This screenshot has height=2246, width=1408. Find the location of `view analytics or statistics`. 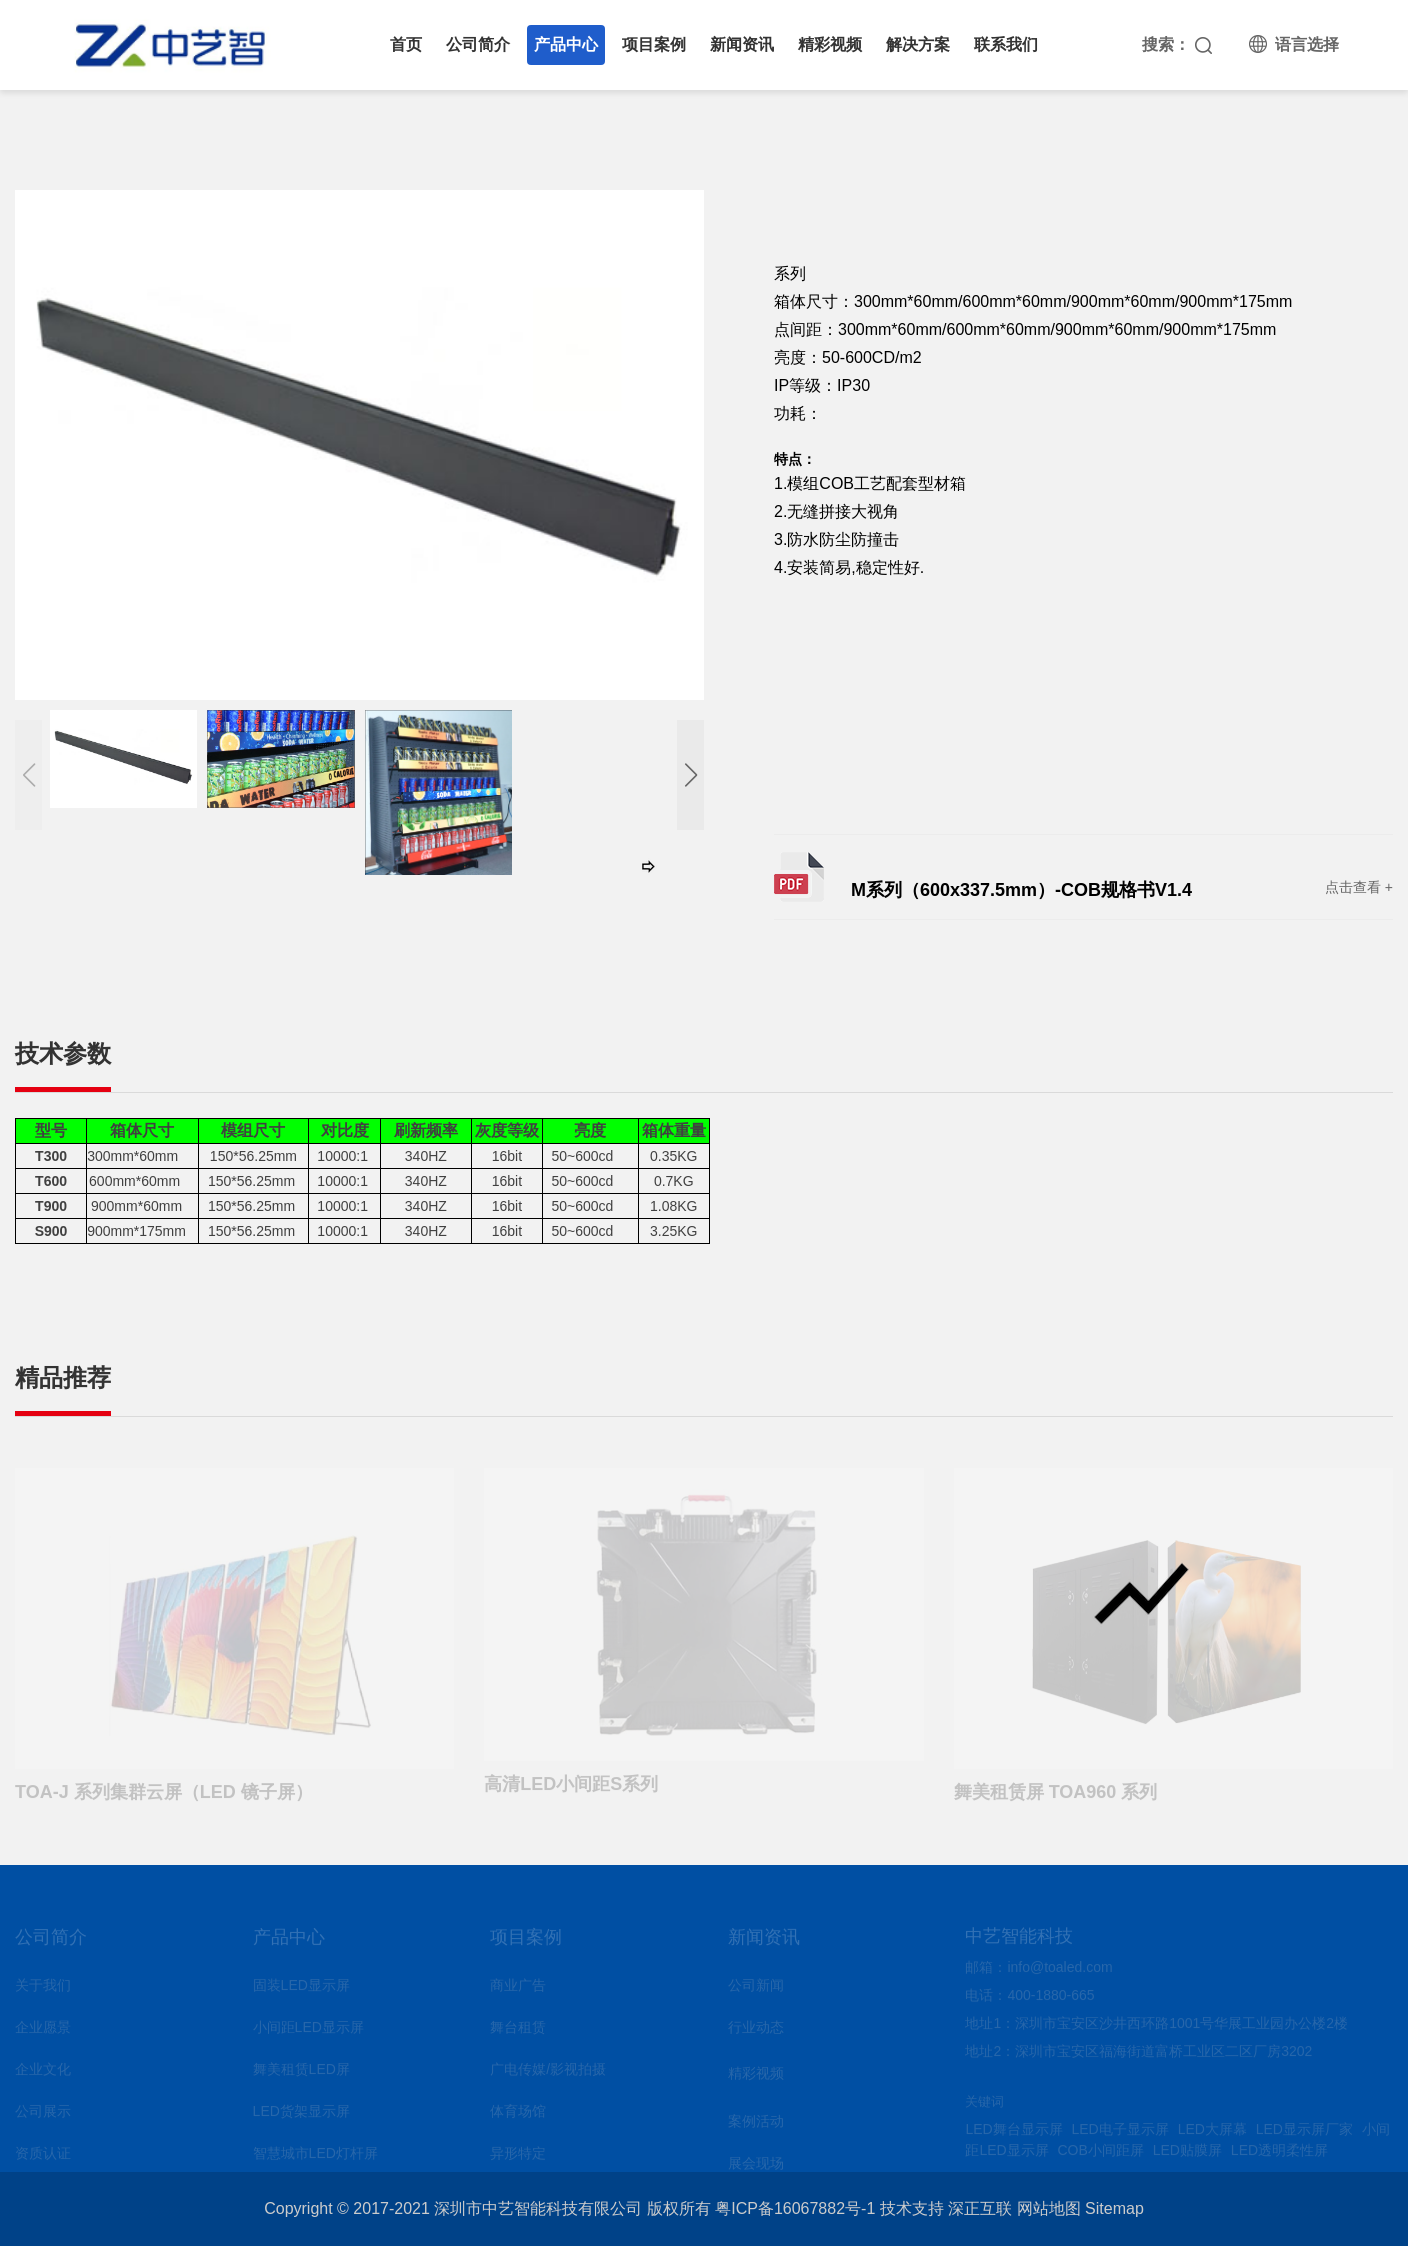

view analytics or statistics is located at coordinates (1141, 1593).